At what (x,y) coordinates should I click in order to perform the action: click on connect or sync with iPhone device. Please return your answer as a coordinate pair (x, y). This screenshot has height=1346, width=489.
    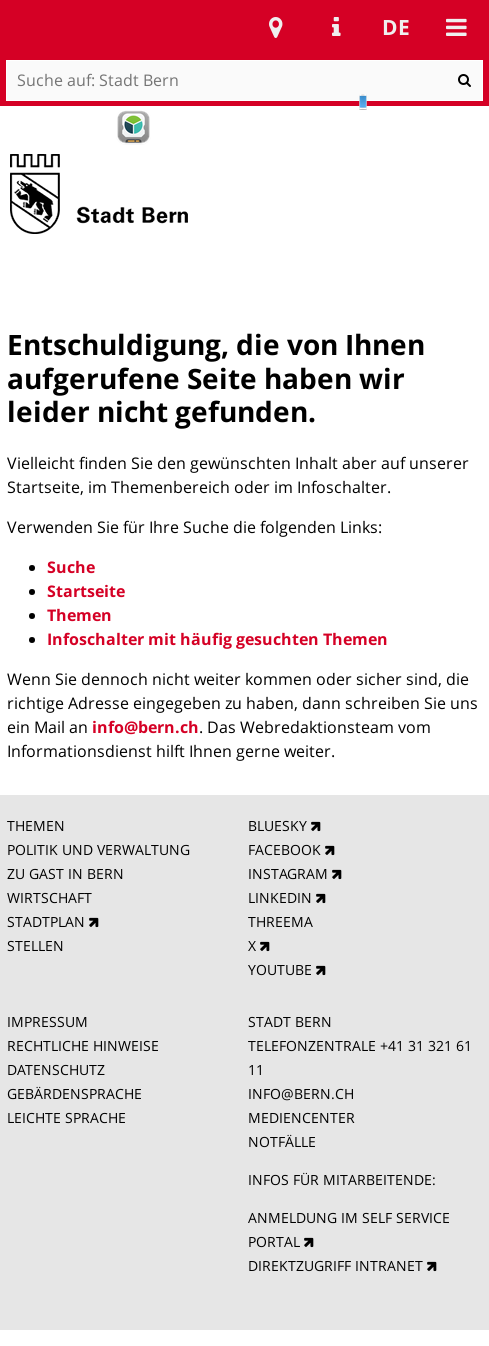
    Looking at the image, I should click on (363, 102).